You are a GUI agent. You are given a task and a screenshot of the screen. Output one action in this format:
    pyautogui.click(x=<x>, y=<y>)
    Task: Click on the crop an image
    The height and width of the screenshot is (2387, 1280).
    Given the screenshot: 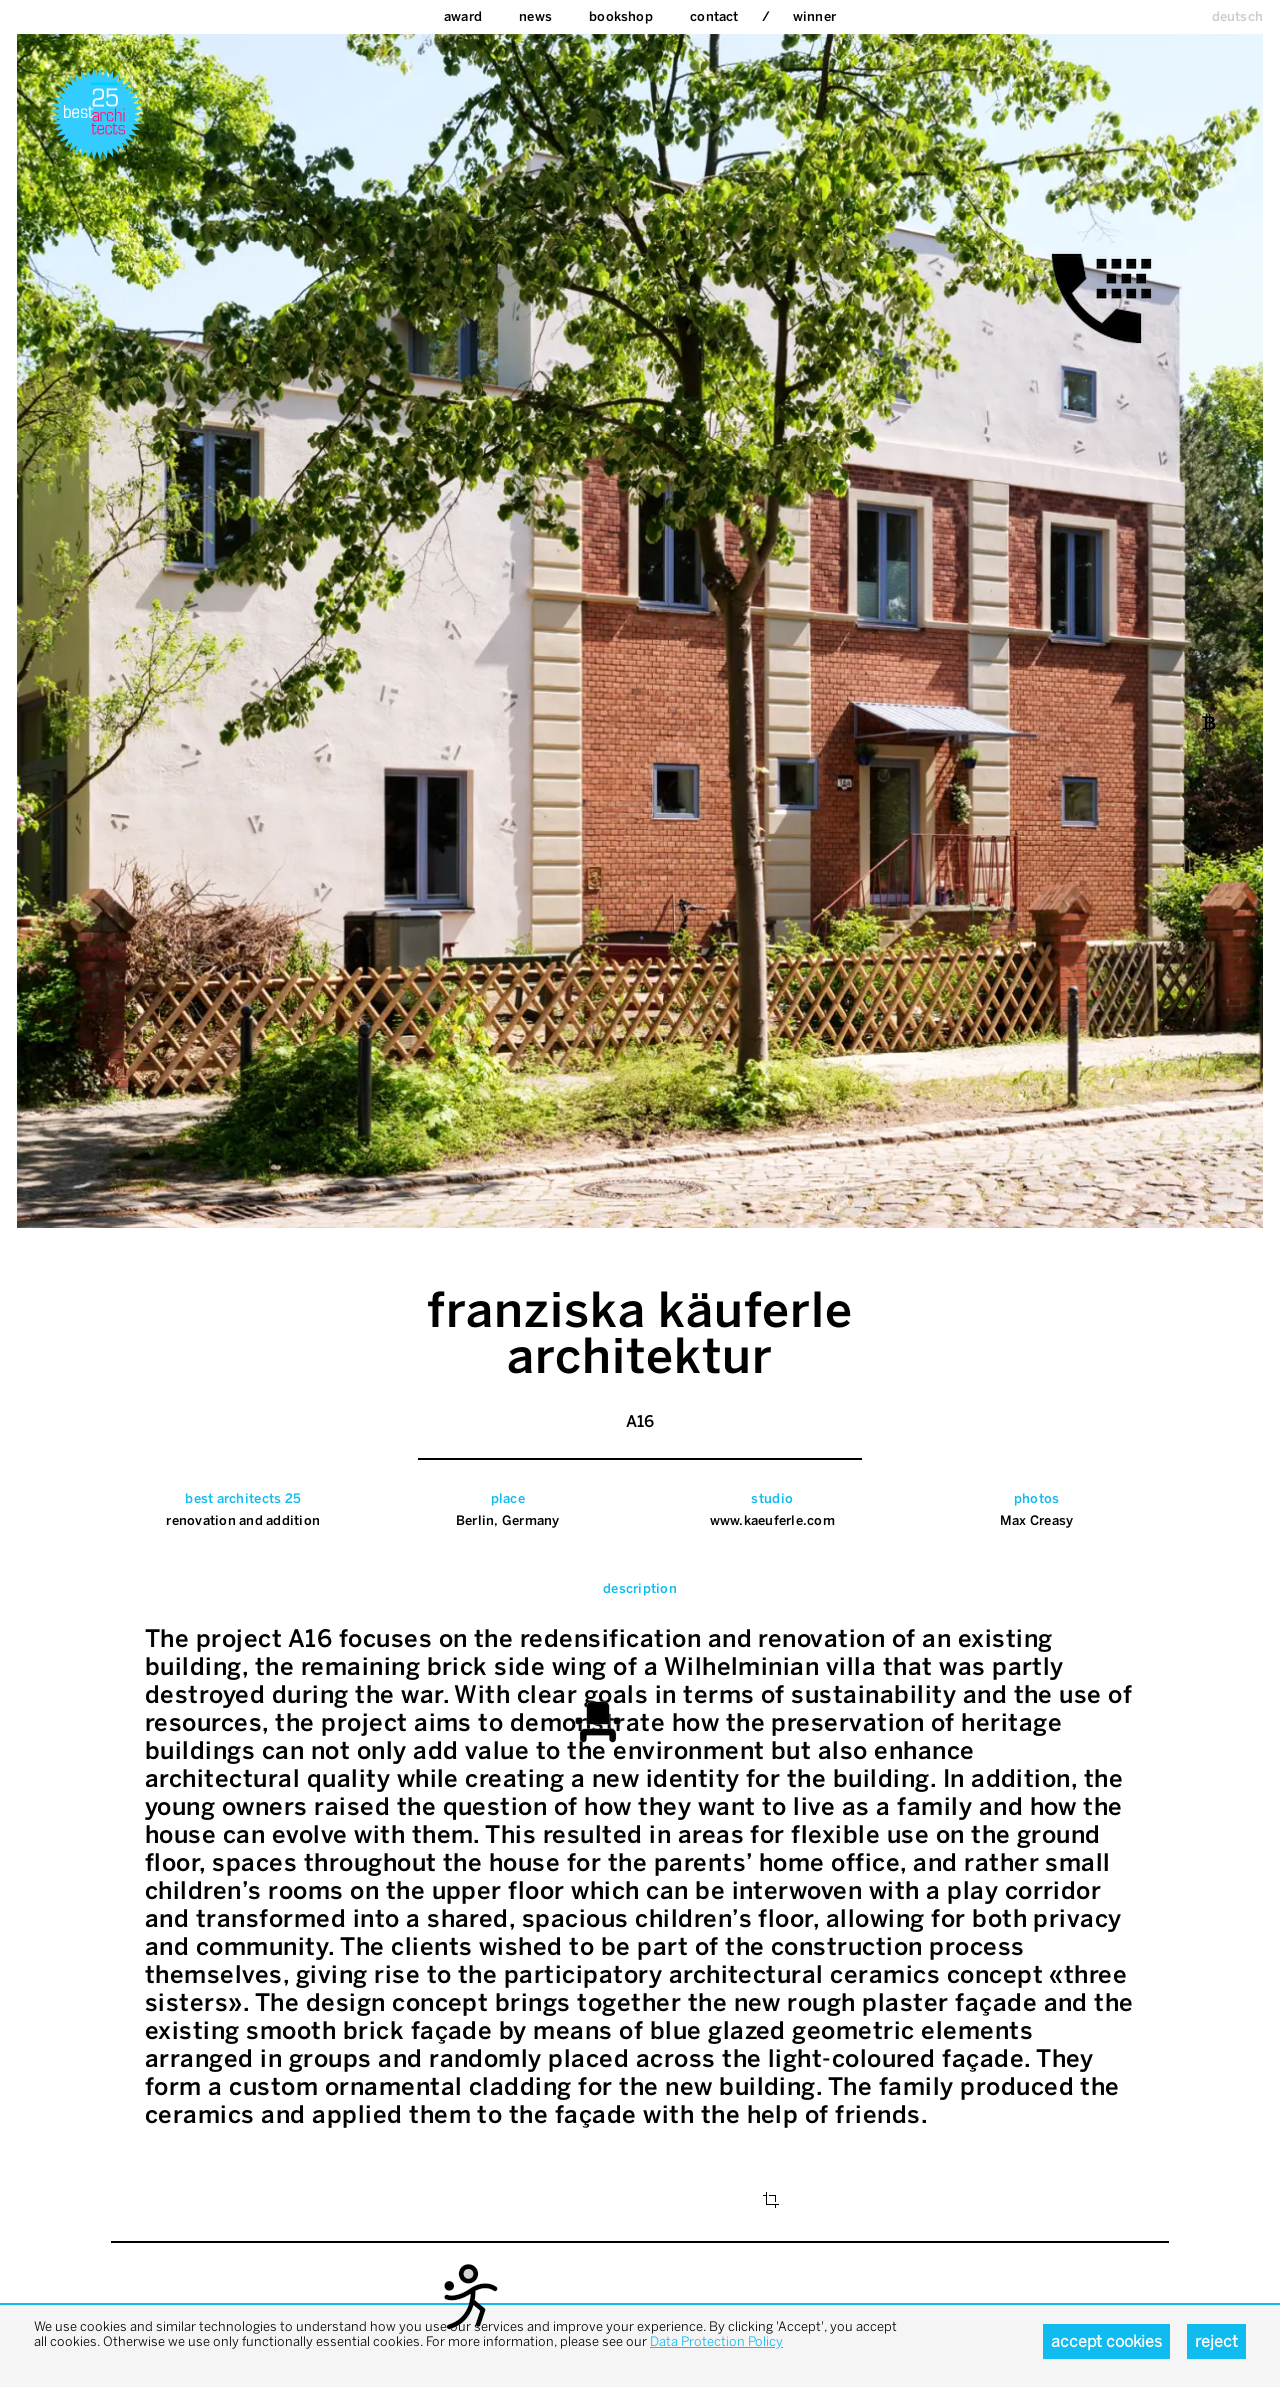 What is the action you would take?
    pyautogui.click(x=771, y=2200)
    